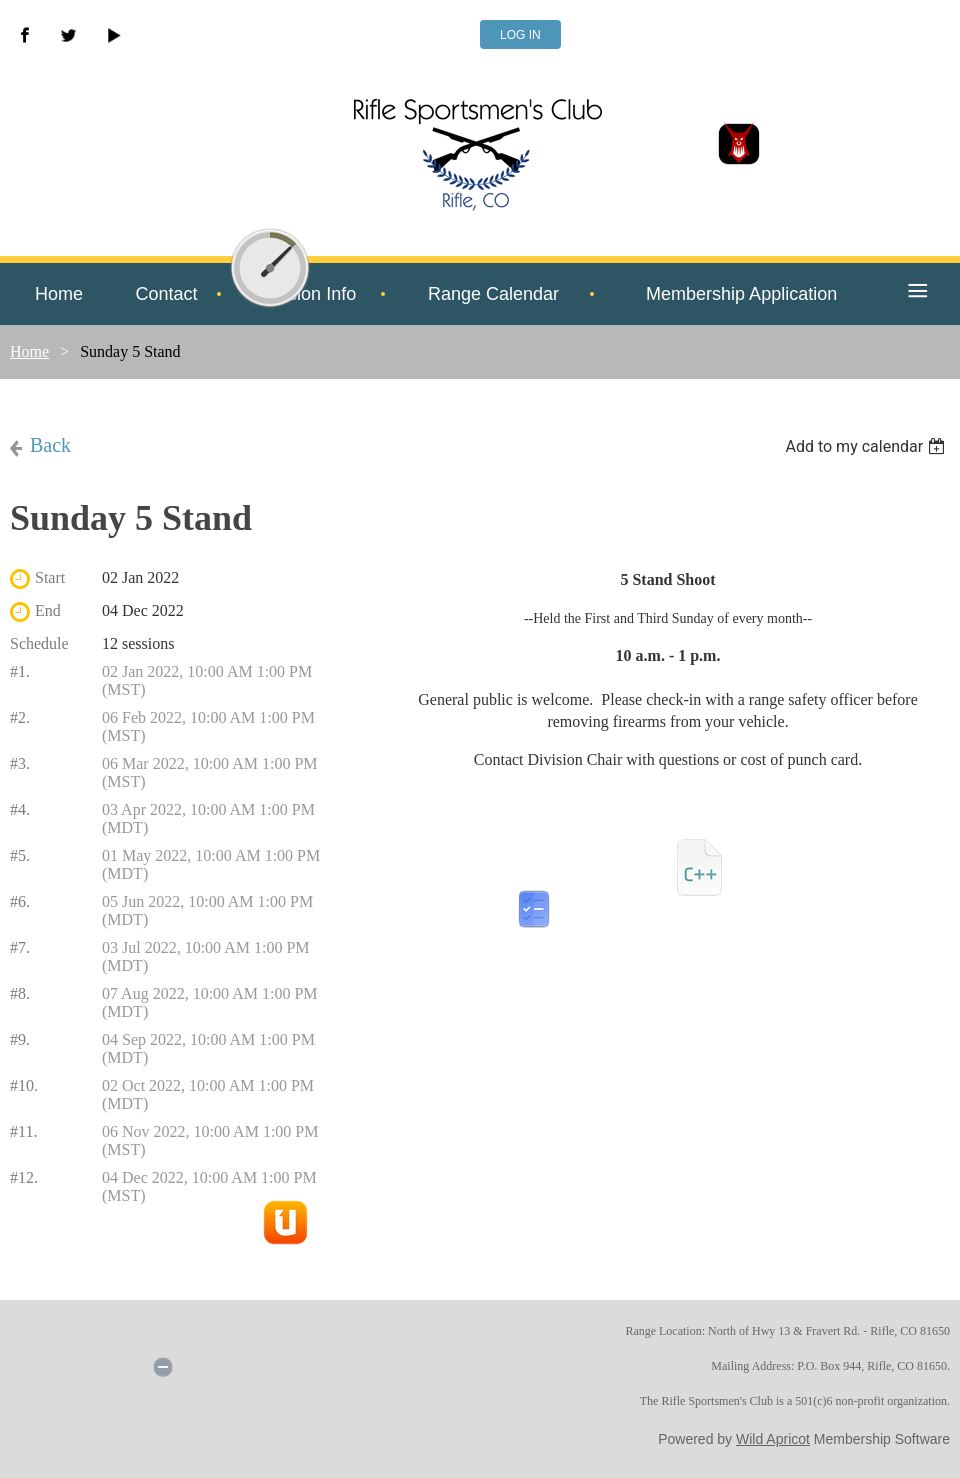 The width and height of the screenshot is (960, 1478). What do you see at coordinates (163, 1367) in the screenshot?
I see `indicates file excluded from dropbox selective sync` at bounding box center [163, 1367].